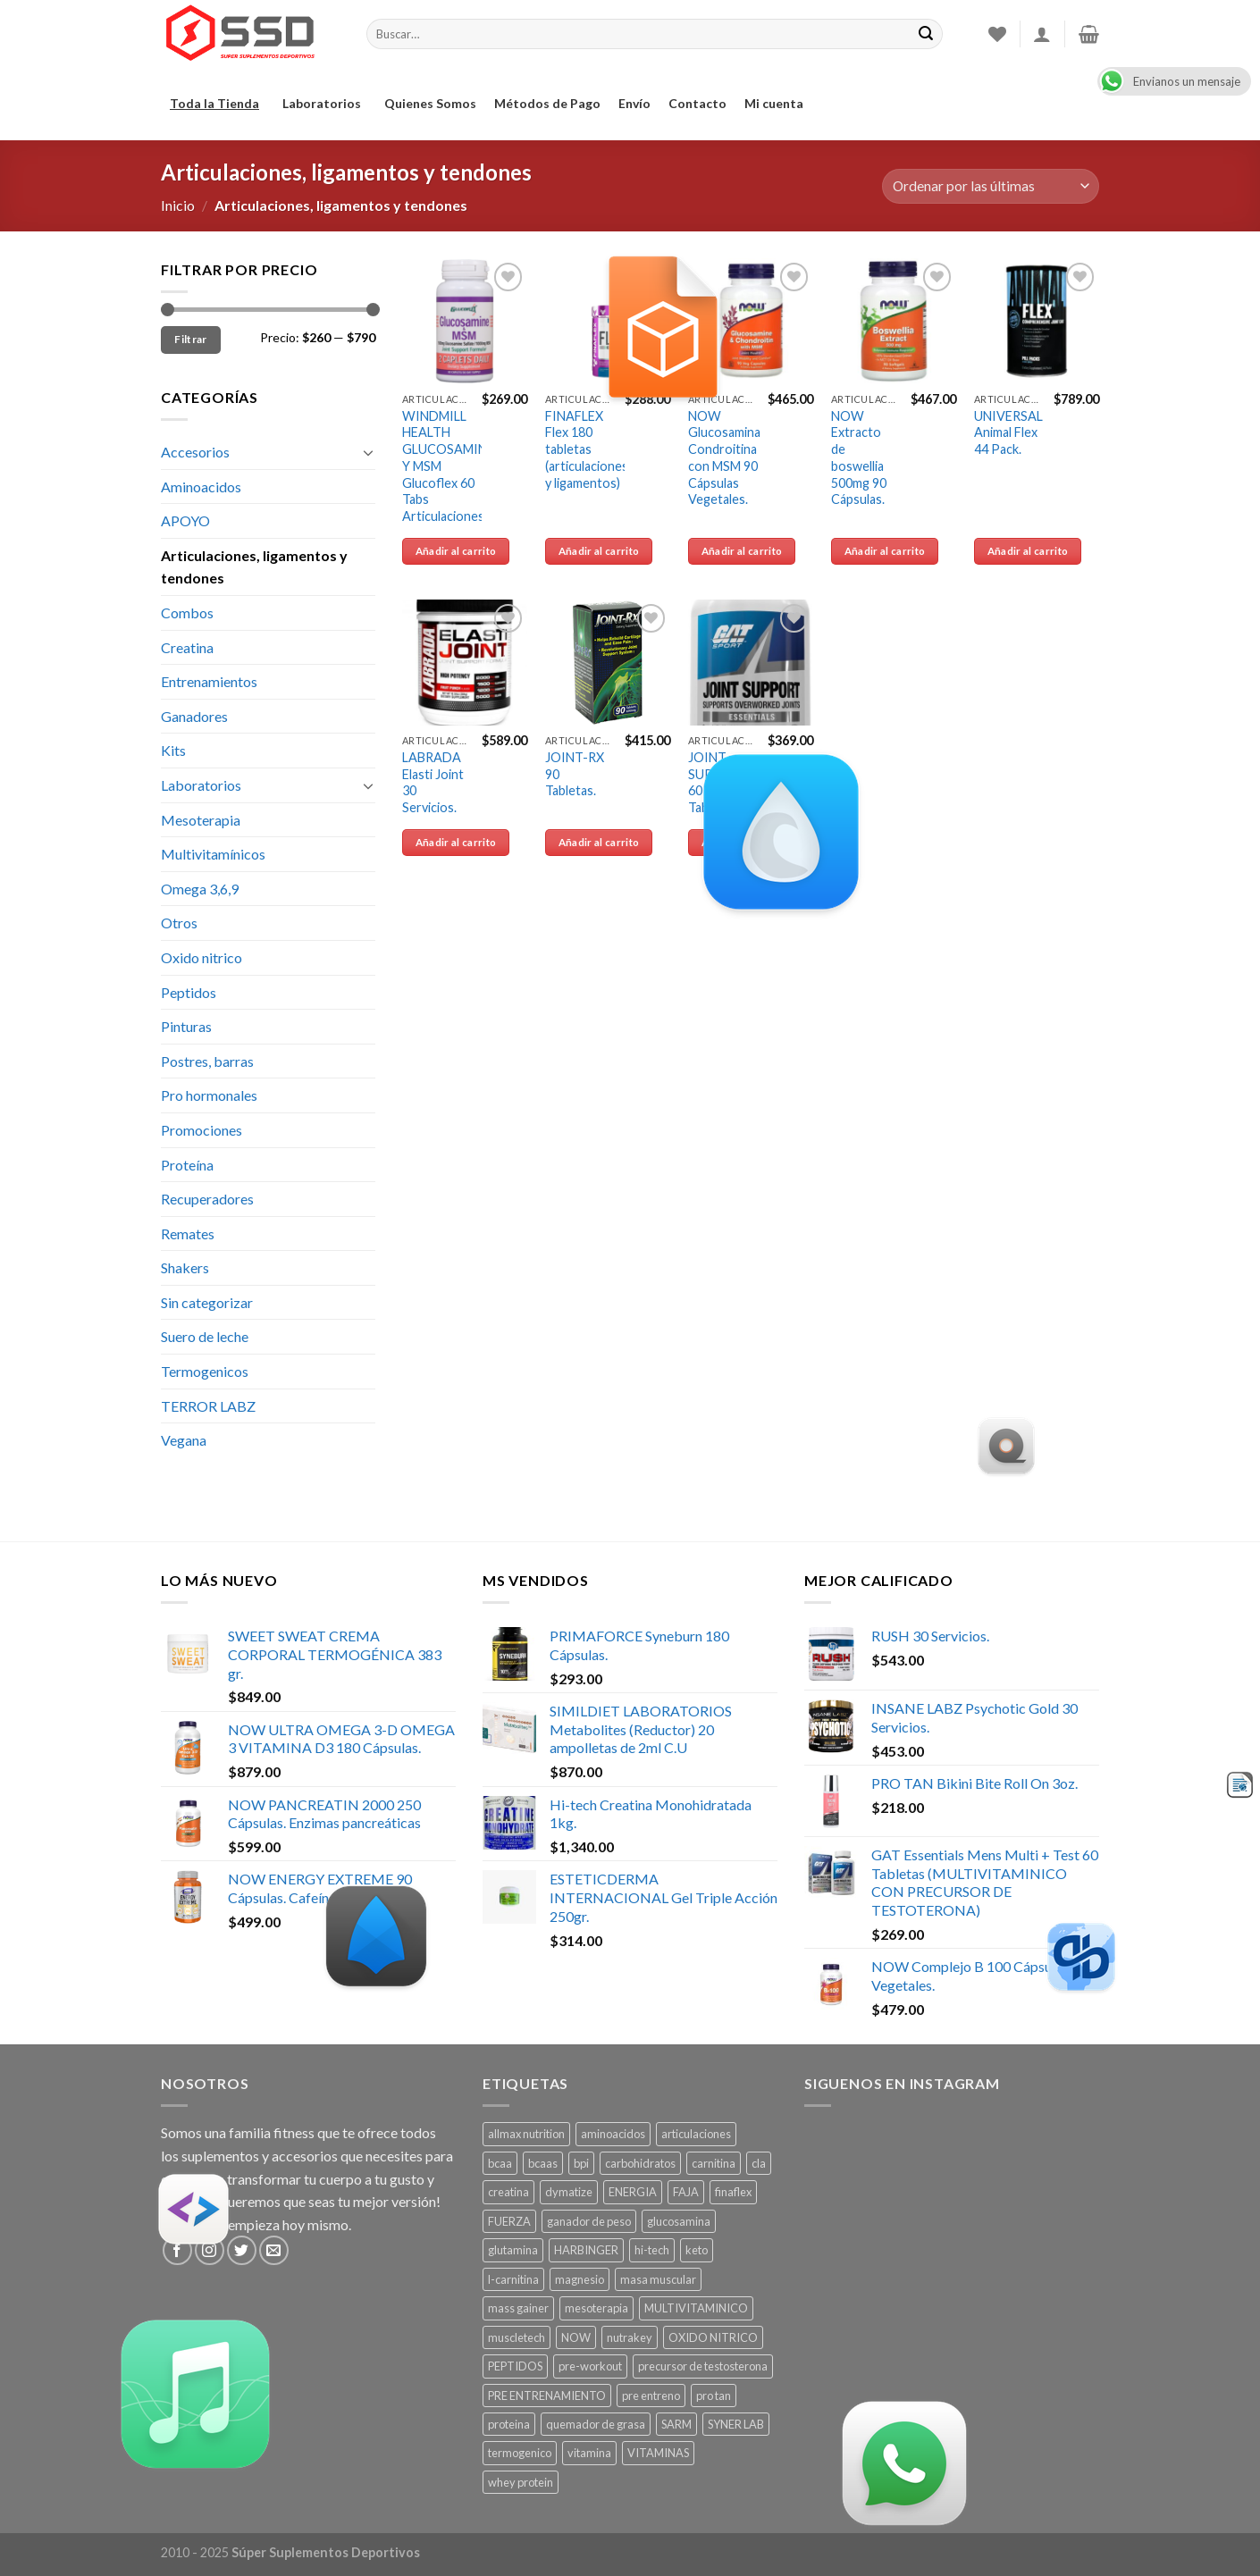 The width and height of the screenshot is (1260, 2576). Describe the element at coordinates (781, 832) in the screenshot. I see `open deluge torrent client` at that location.